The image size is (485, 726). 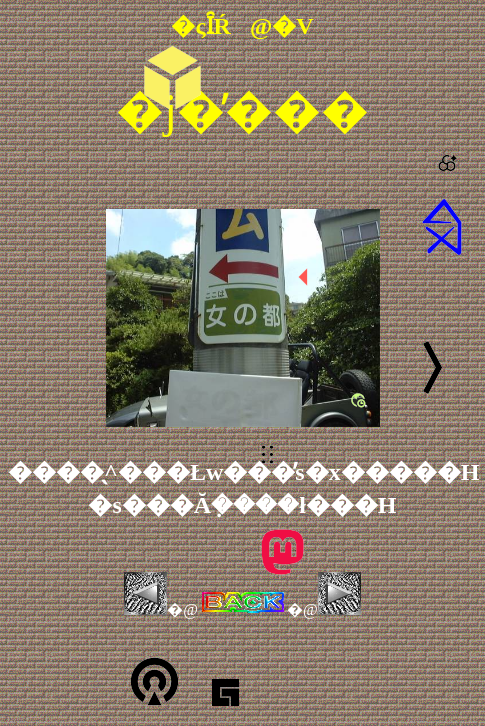 What do you see at coordinates (267, 454) in the screenshot?
I see `drag to reorder this item` at bounding box center [267, 454].